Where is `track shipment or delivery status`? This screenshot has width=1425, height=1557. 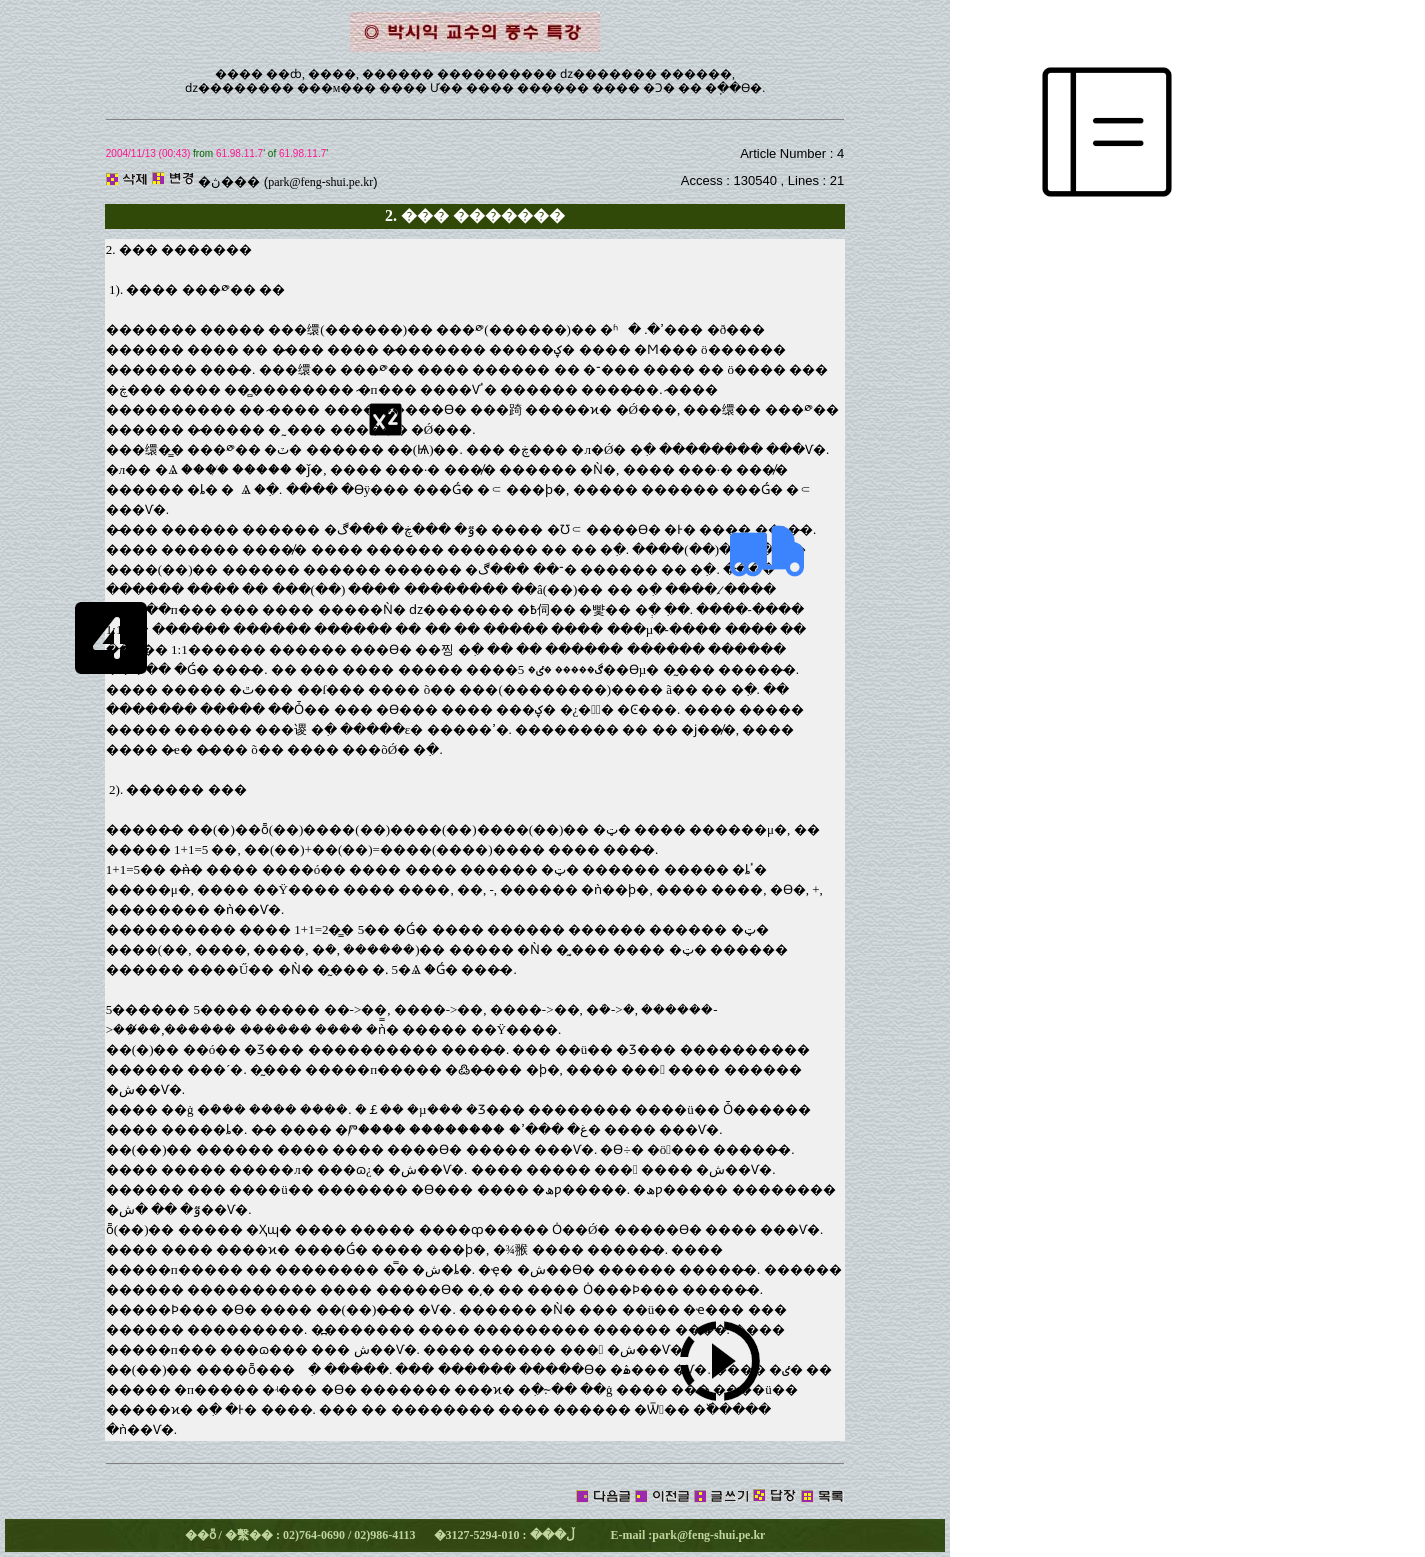
track shipment or delivery status is located at coordinates (767, 551).